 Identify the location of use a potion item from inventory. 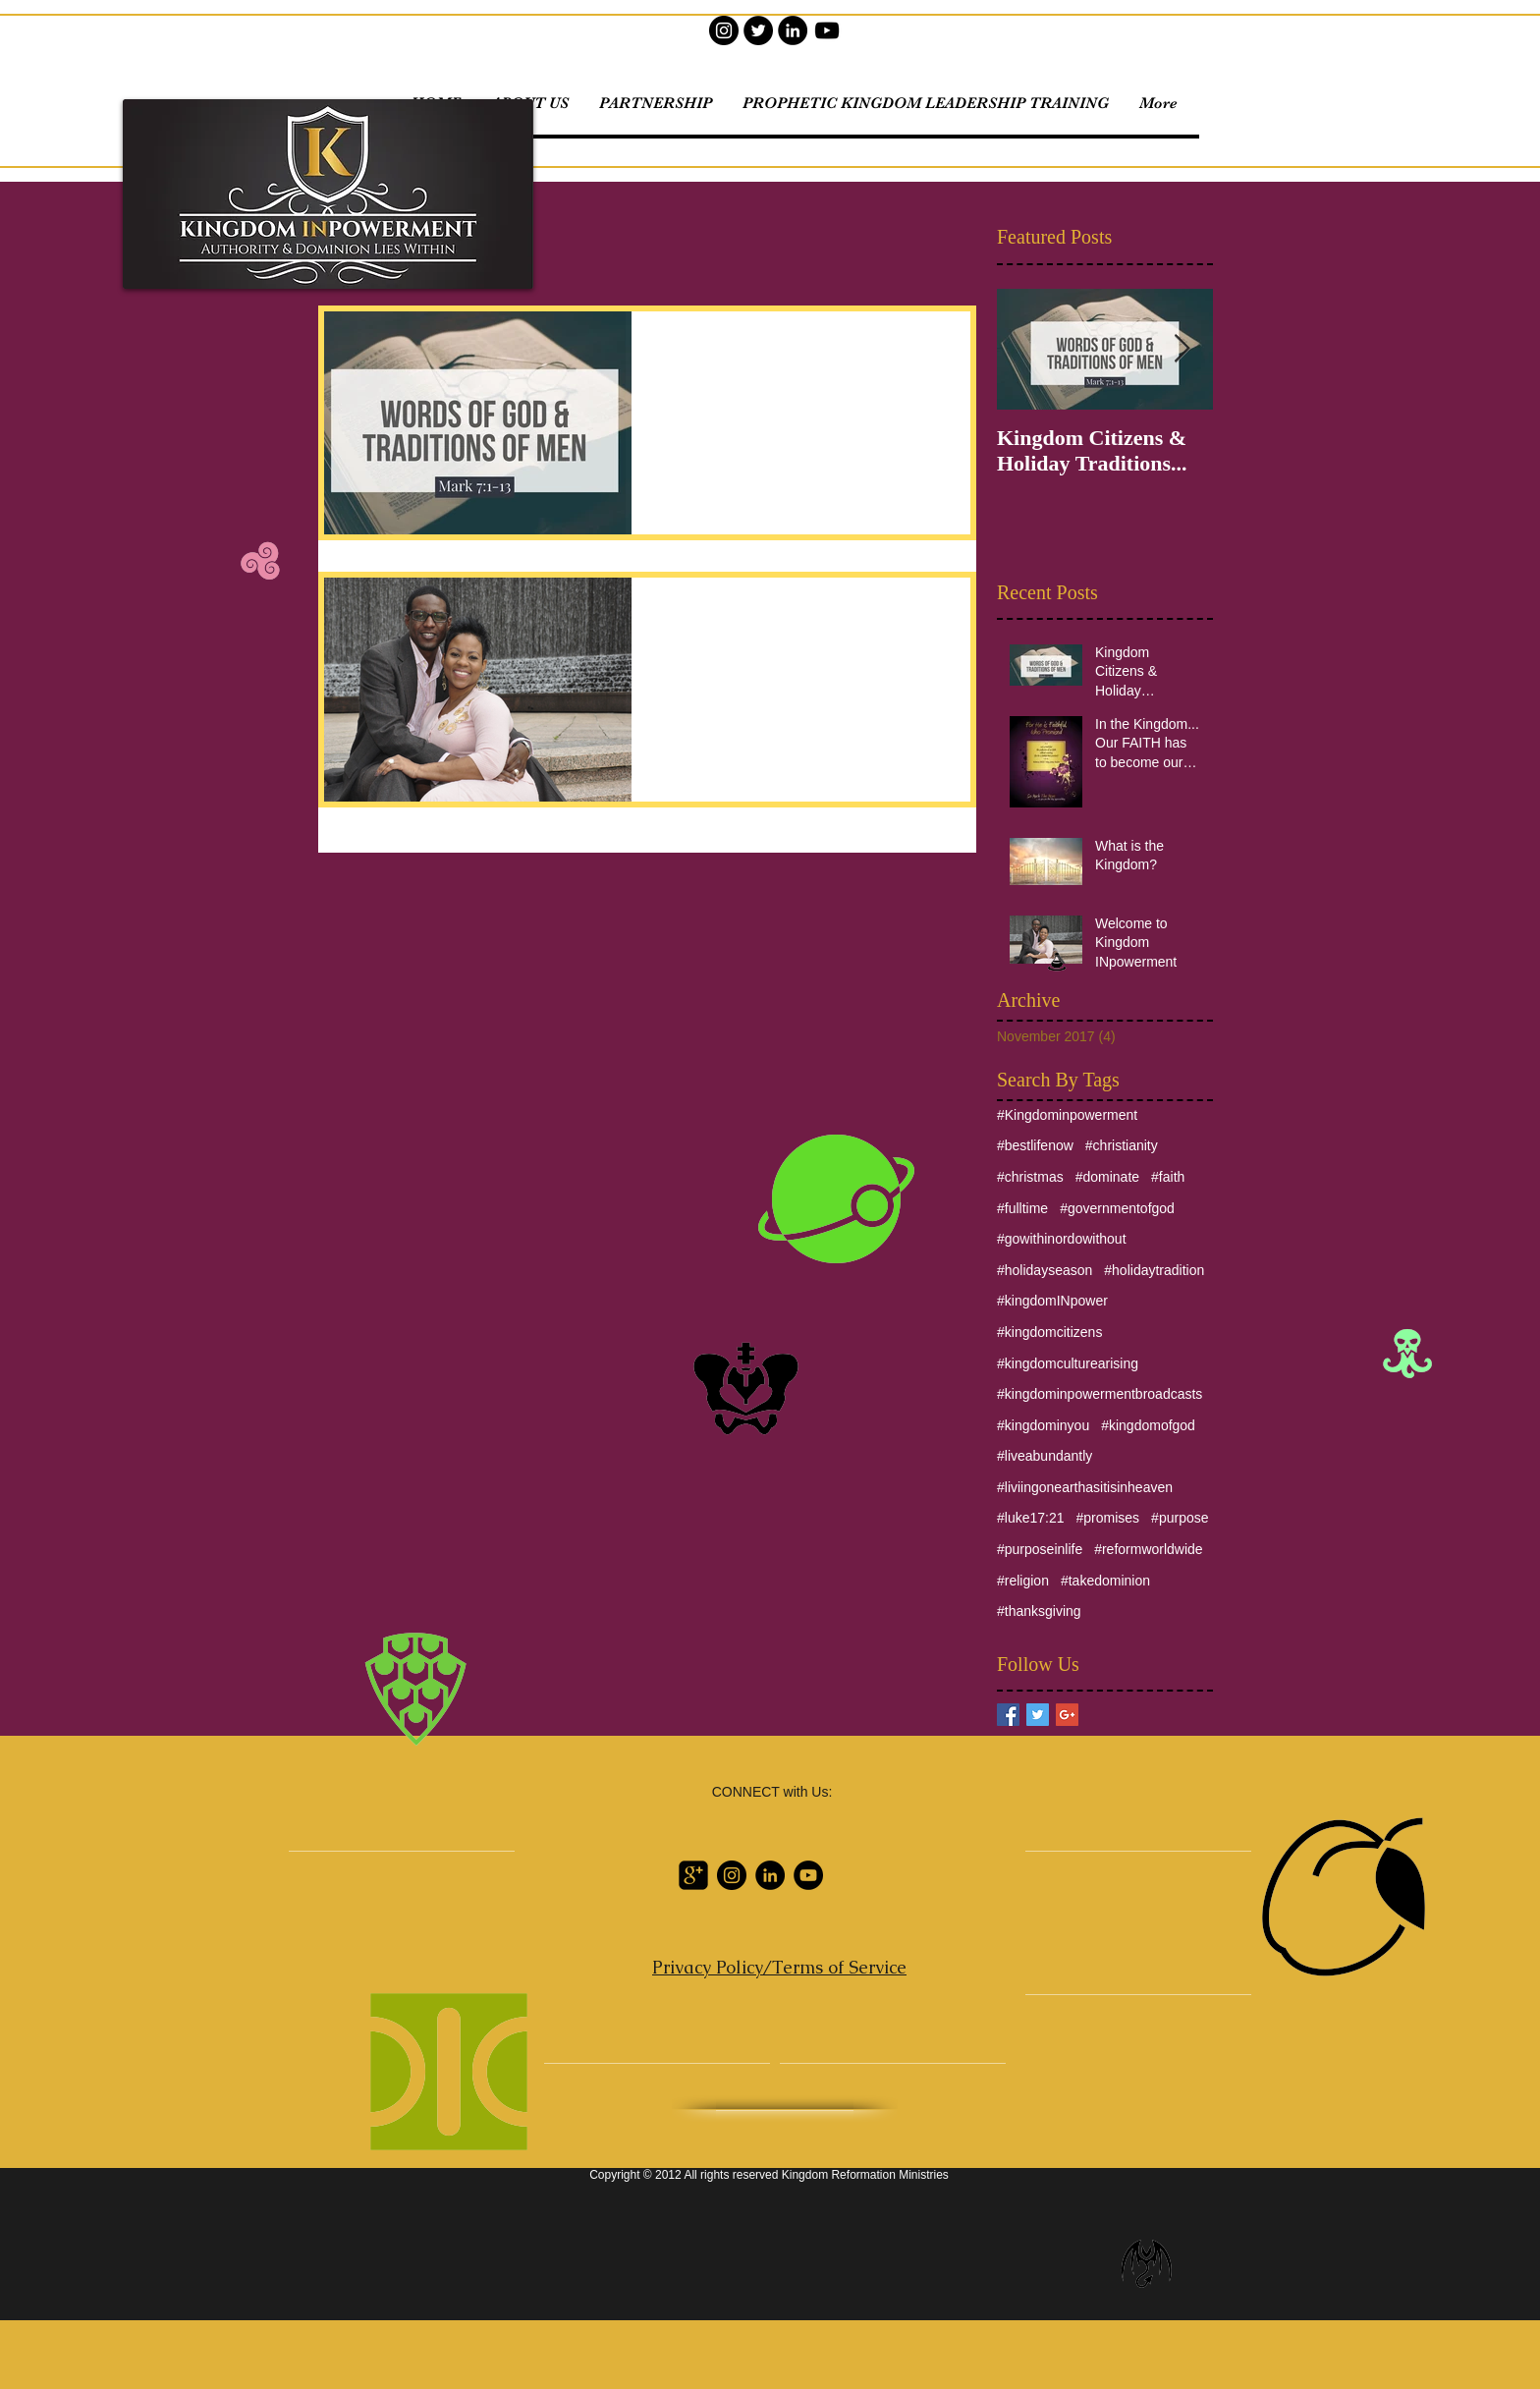
(1057, 962).